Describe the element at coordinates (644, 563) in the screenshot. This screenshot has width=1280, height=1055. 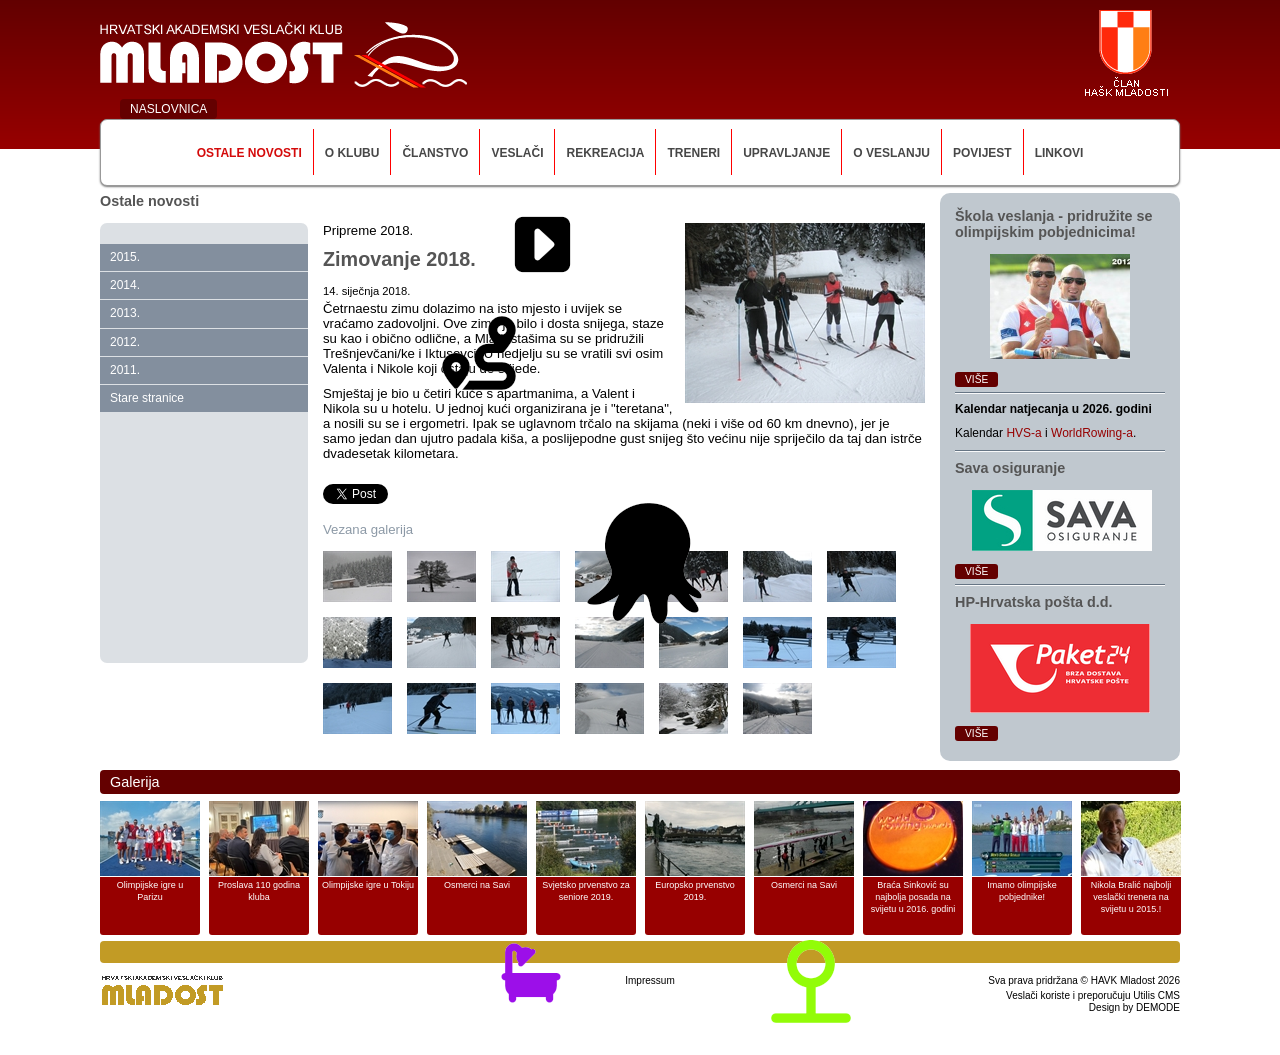
I see `octopus deploy logo` at that location.